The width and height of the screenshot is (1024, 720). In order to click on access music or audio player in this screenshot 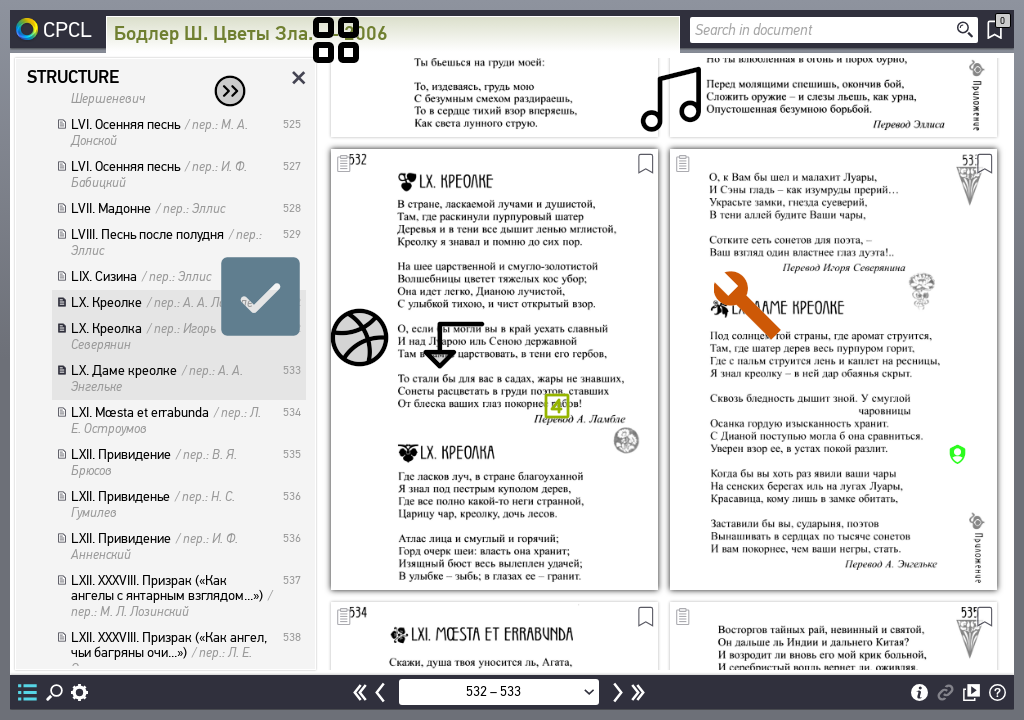, I will do `click(674, 100)`.